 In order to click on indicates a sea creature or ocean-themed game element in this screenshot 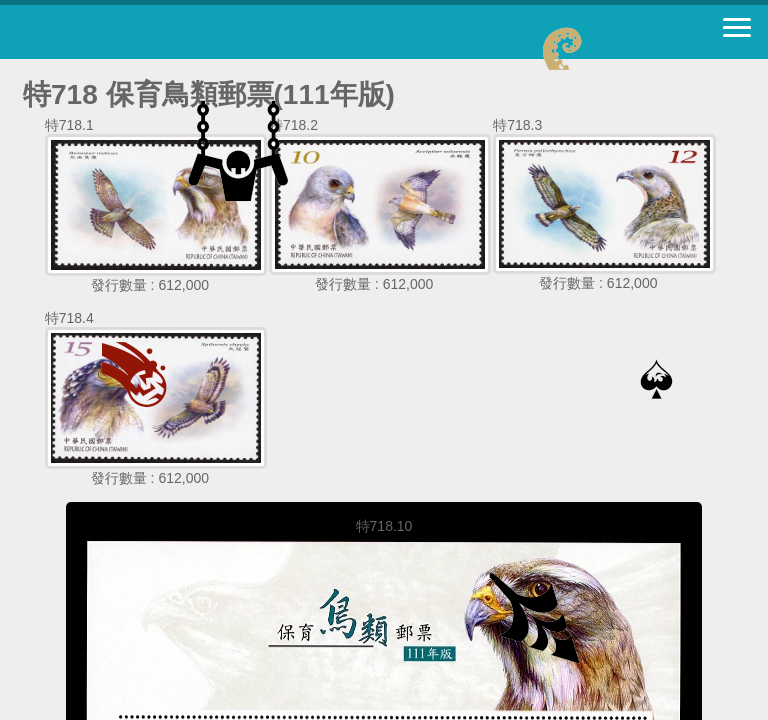, I will do `click(562, 49)`.